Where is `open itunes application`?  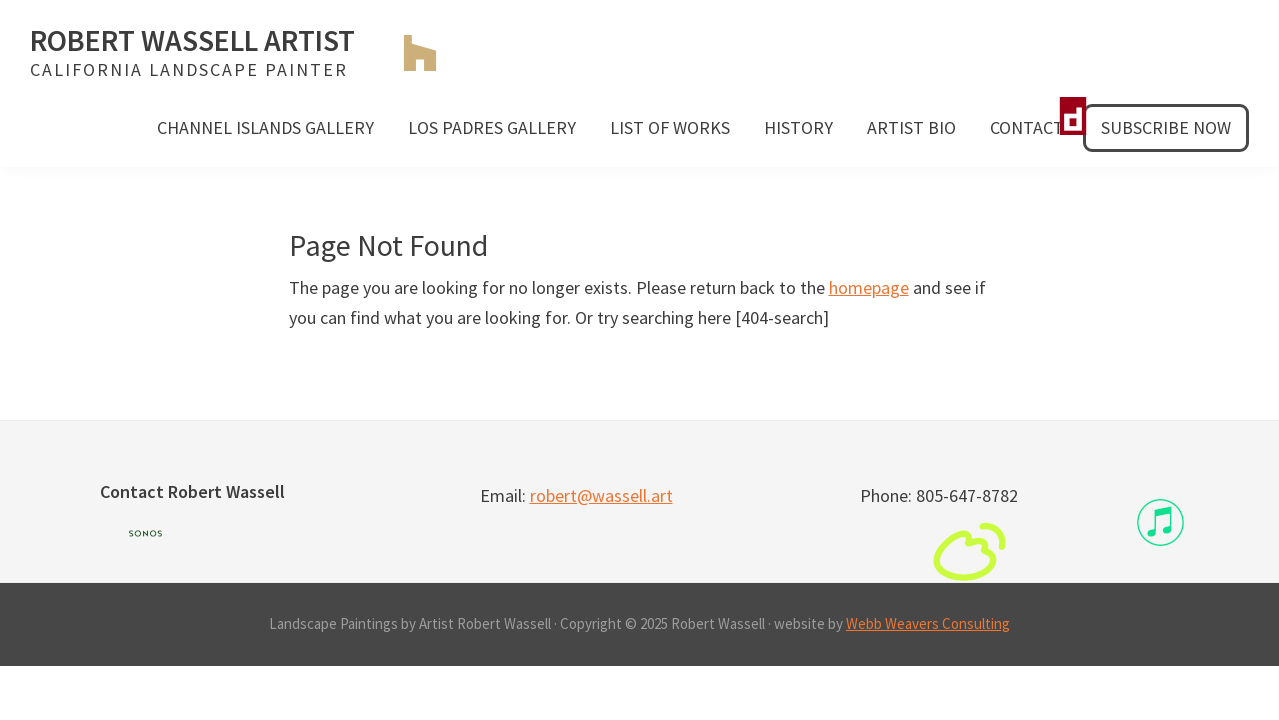 open itunes application is located at coordinates (1160, 522).